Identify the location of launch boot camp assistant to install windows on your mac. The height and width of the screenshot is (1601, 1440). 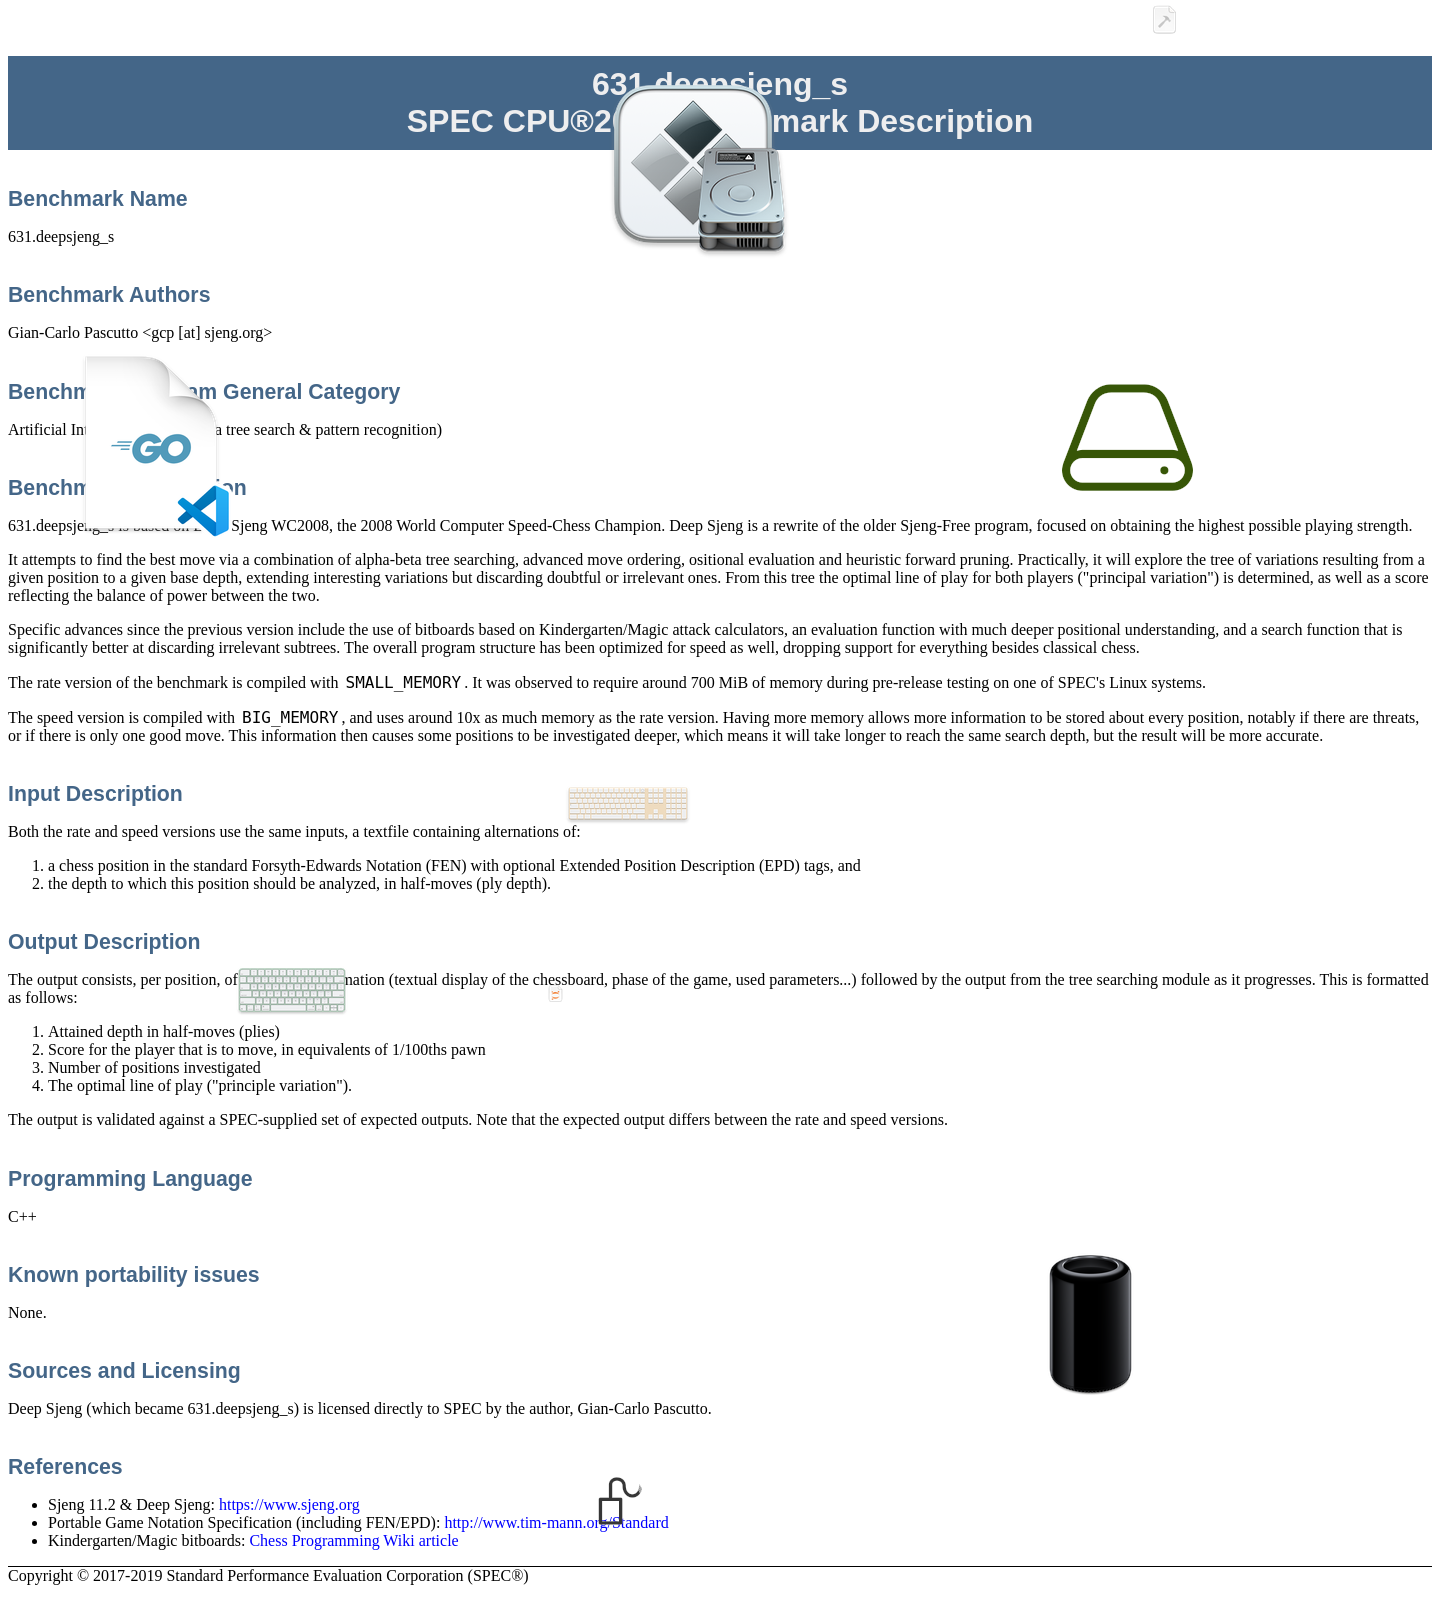
(693, 164).